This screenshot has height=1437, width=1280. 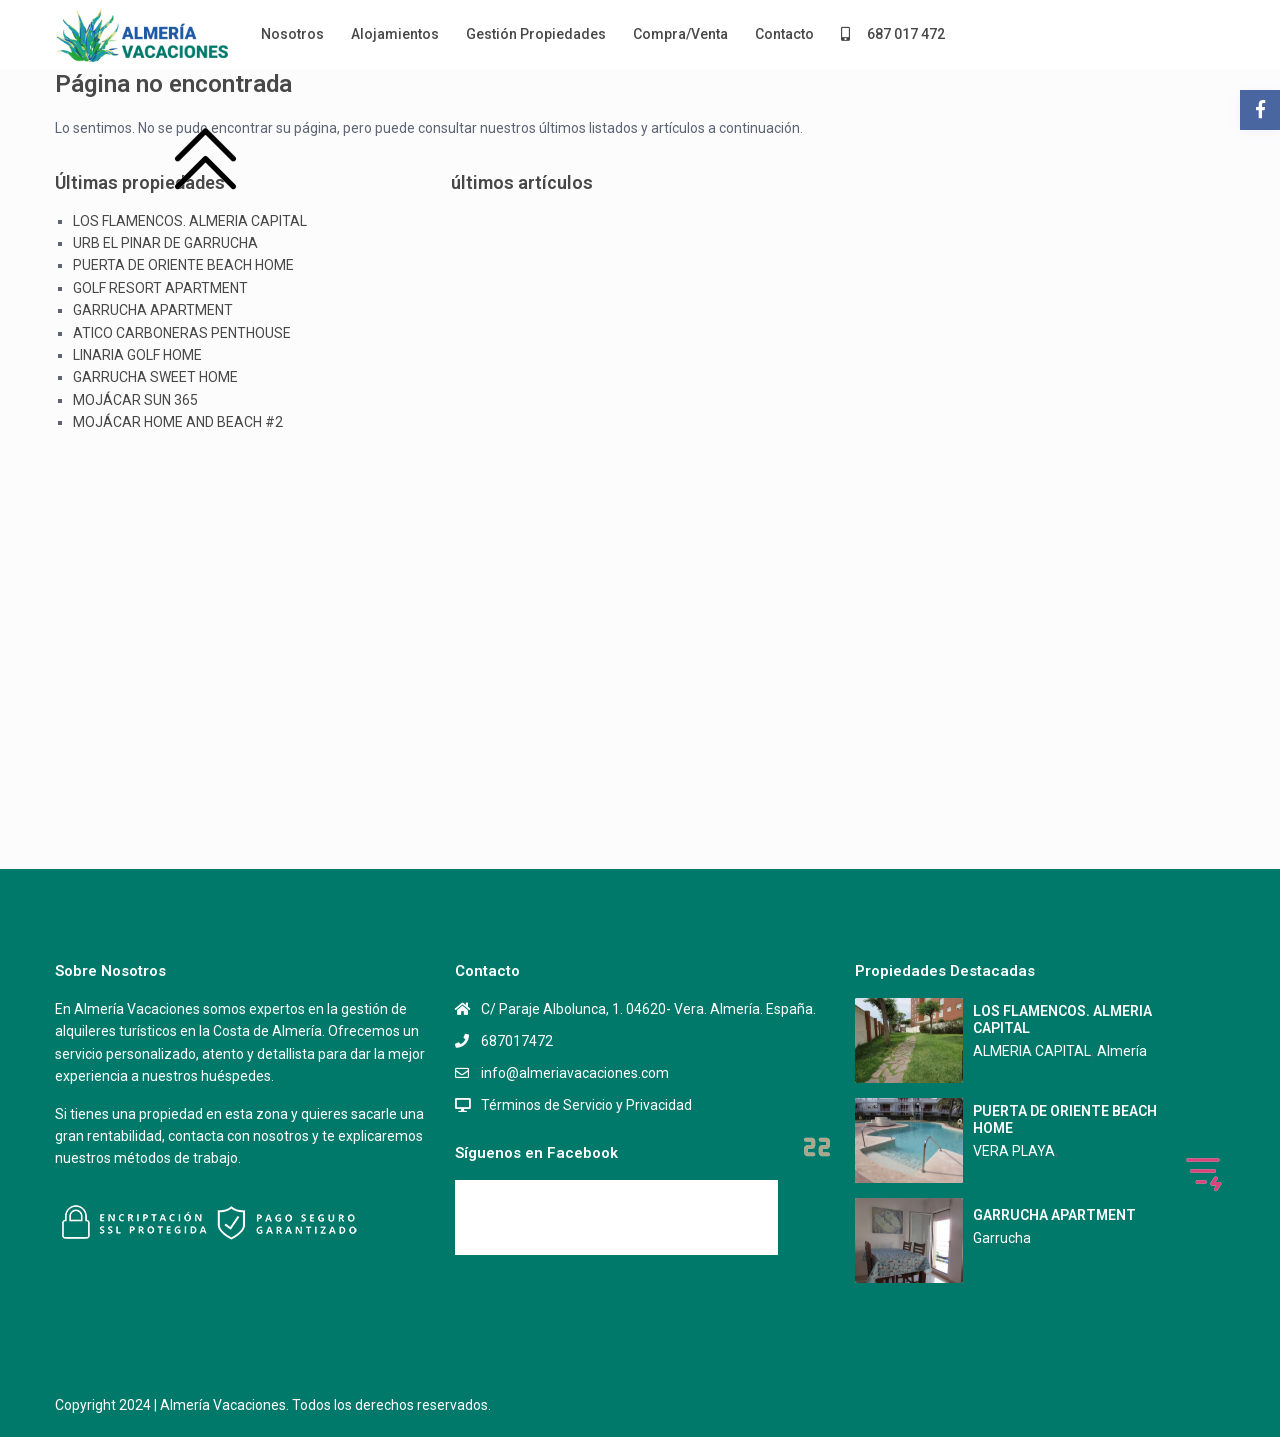 What do you see at coordinates (205, 161) in the screenshot?
I see `scroll to top of page` at bounding box center [205, 161].